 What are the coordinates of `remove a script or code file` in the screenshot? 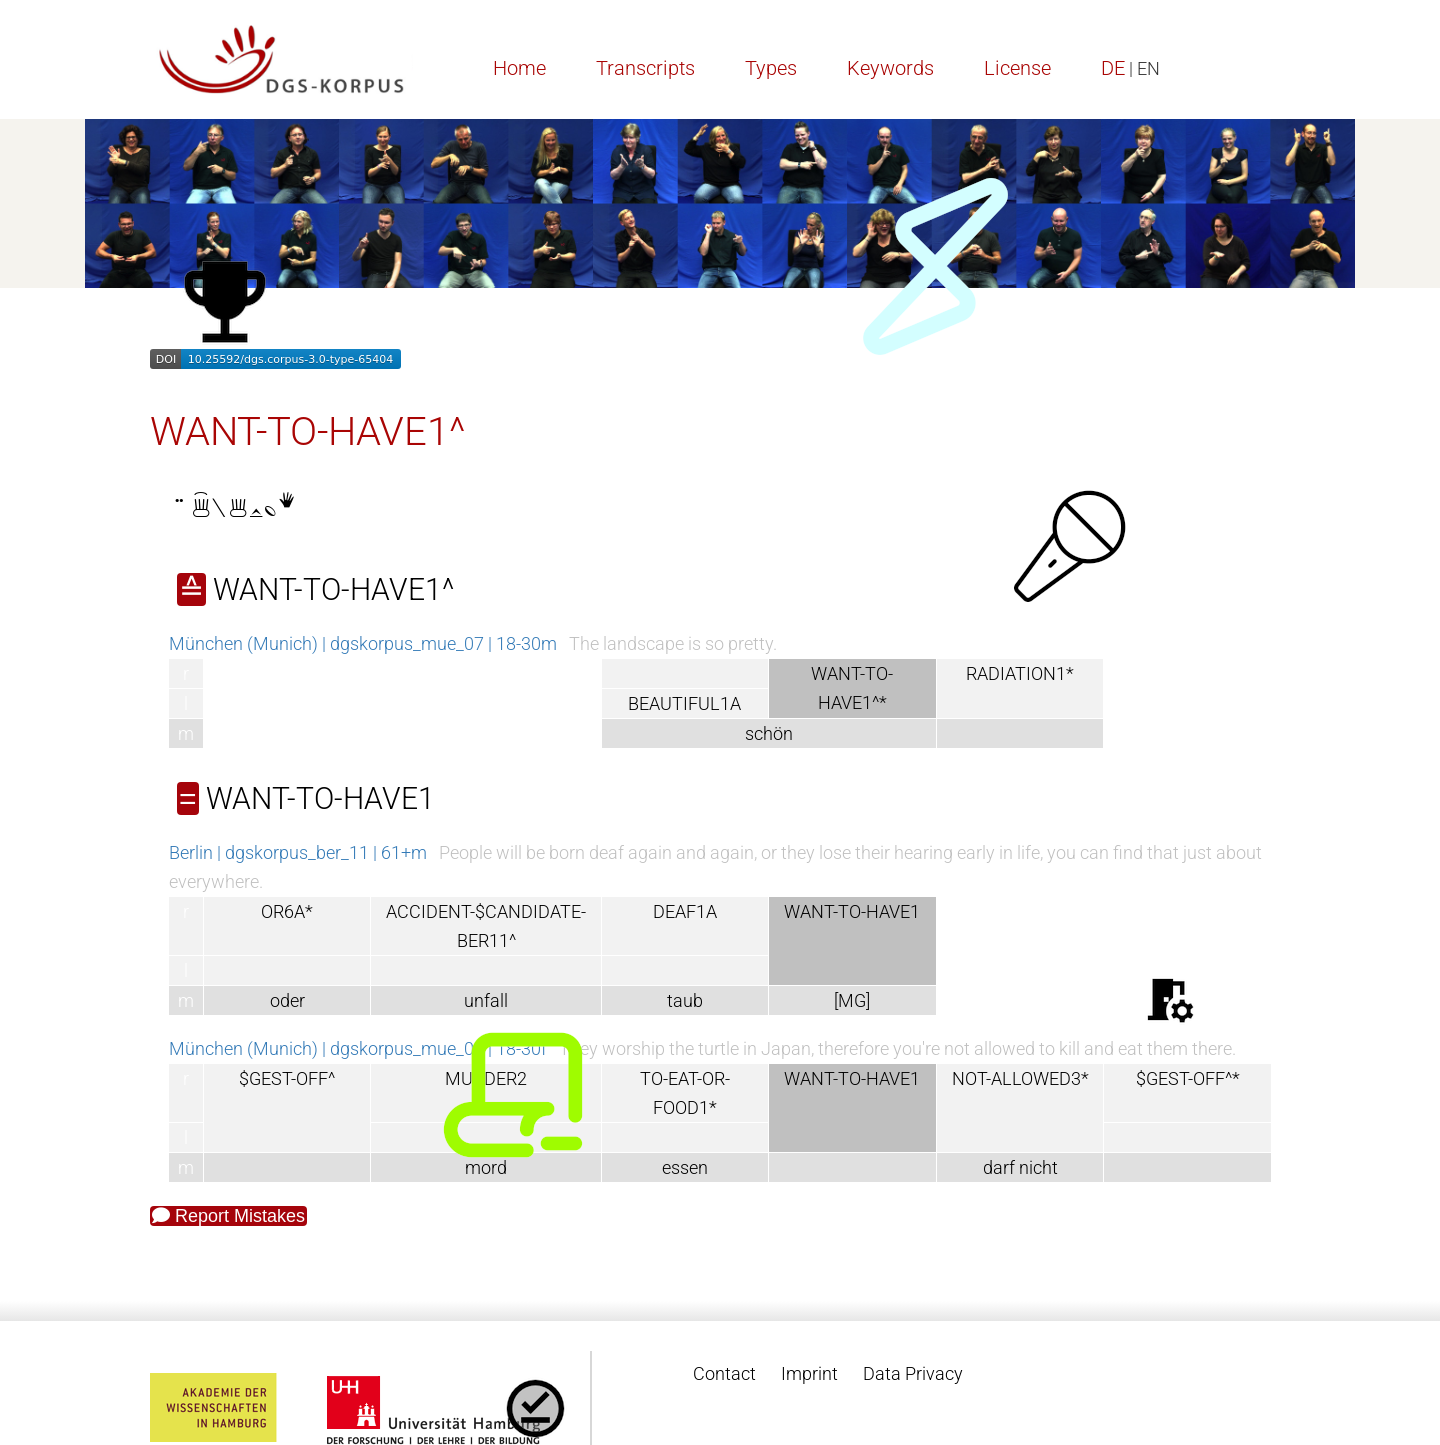 It's located at (513, 1095).